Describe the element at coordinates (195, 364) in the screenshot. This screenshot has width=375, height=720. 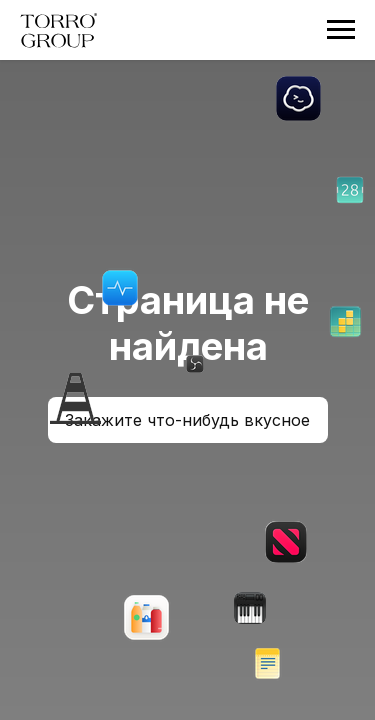
I see `open OBS Studio for screen recording and streaming` at that location.